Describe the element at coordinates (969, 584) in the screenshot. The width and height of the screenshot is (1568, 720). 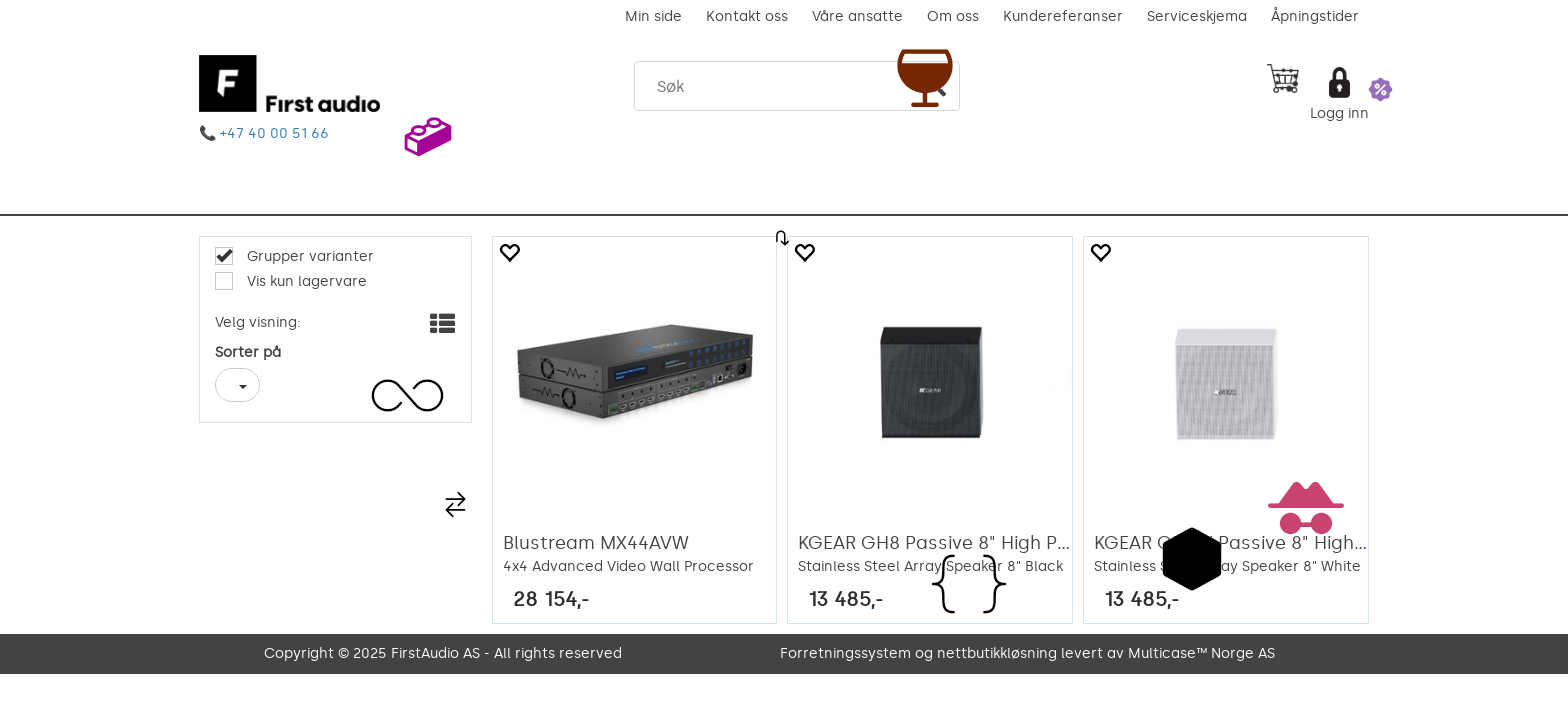
I see `access code or developer settings` at that location.